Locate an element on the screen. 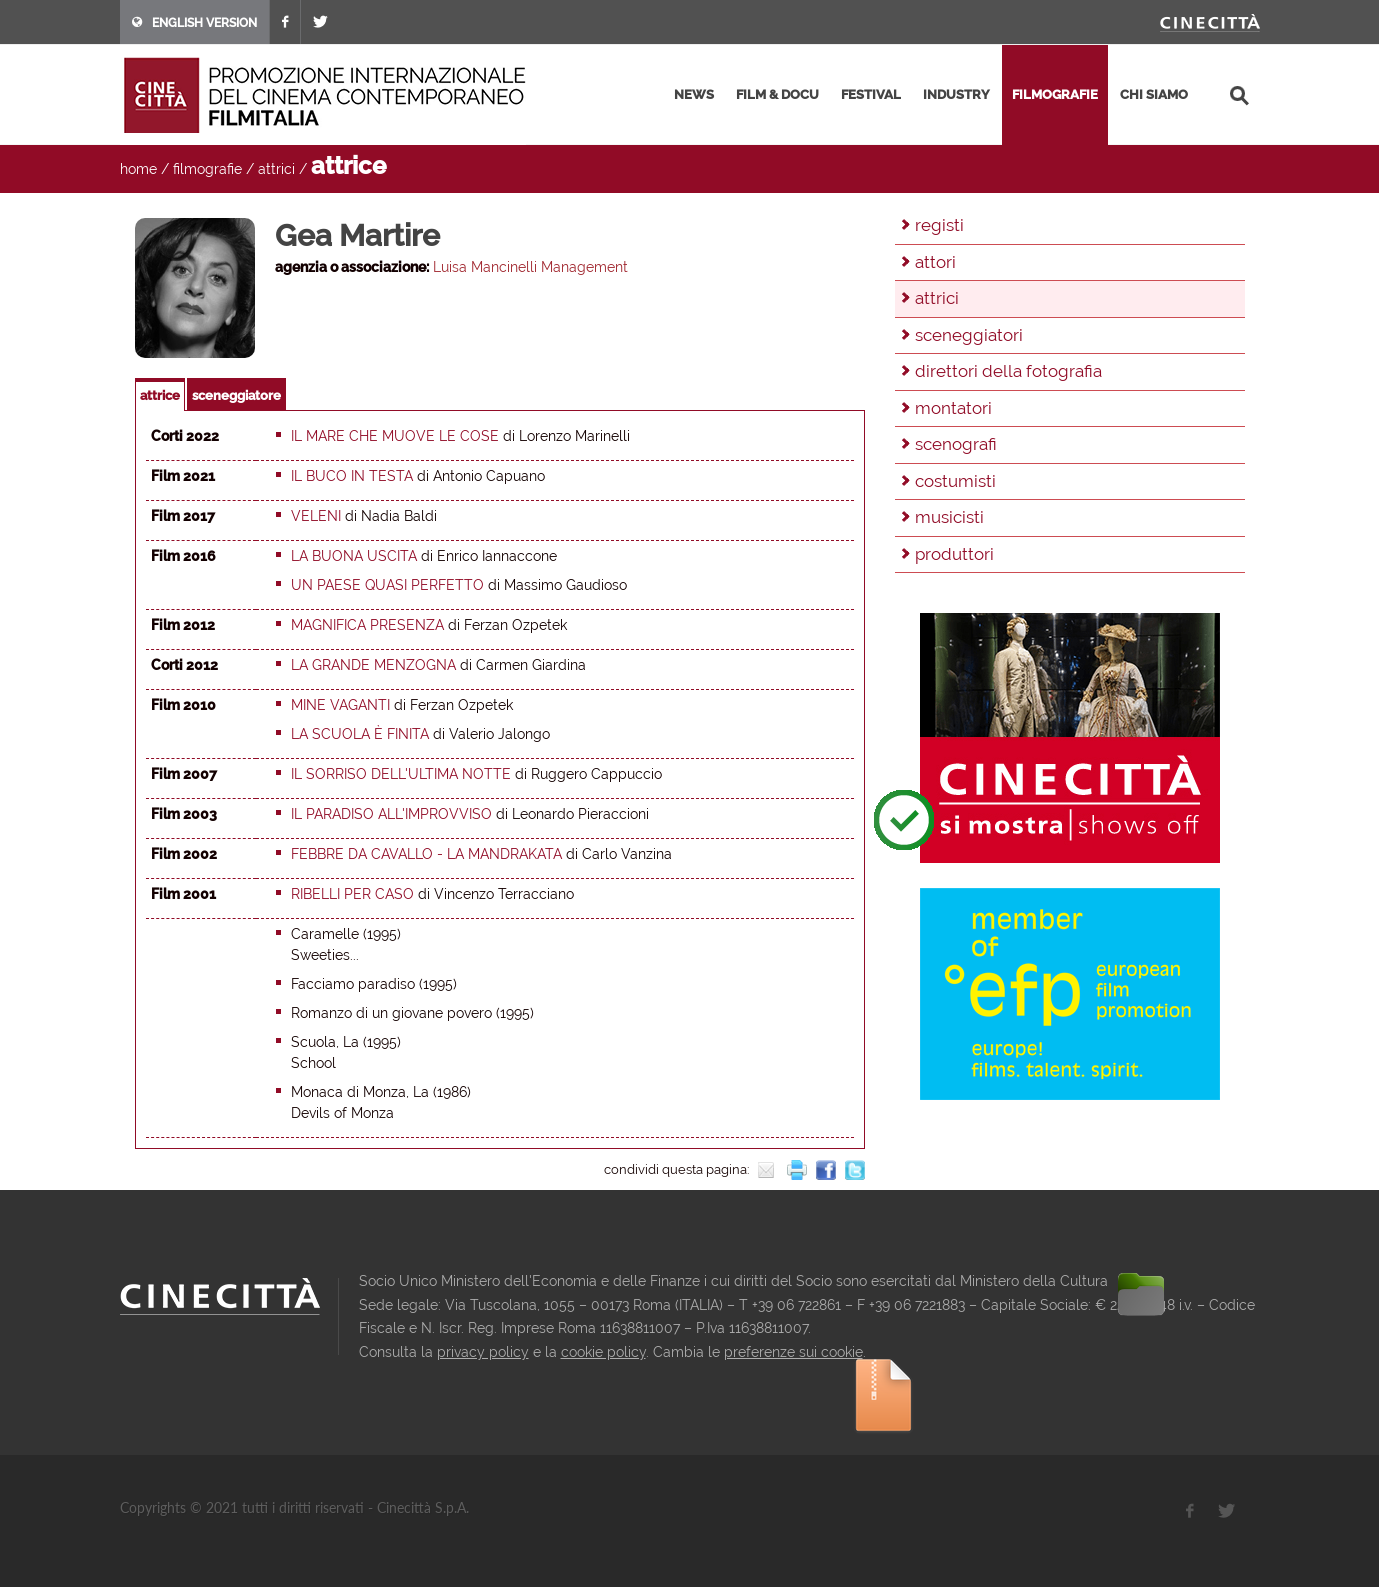  open a compressed archive file is located at coordinates (883, 1396).